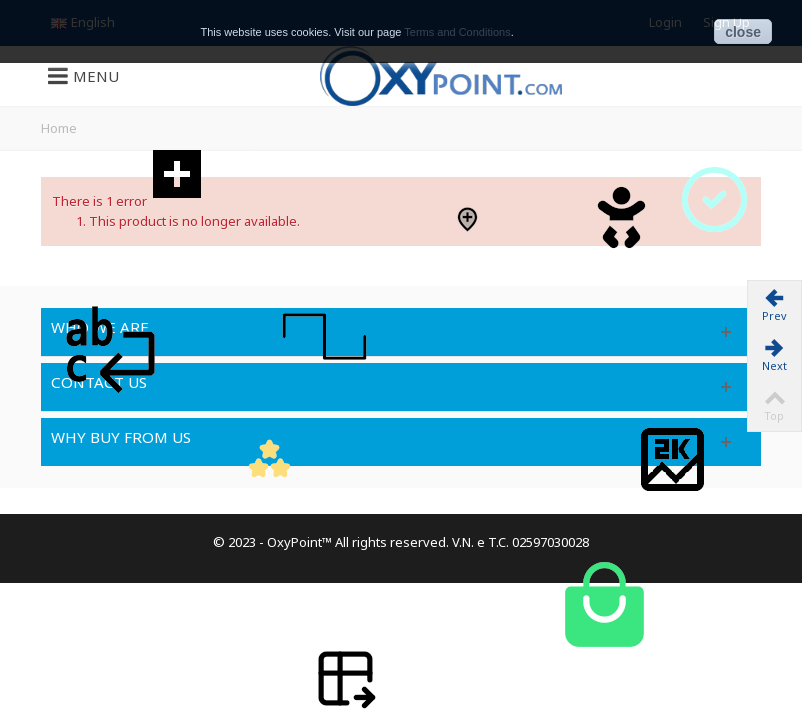 The height and width of the screenshot is (720, 802). Describe the element at coordinates (621, 216) in the screenshot. I see `access baby or infant-related features` at that location.